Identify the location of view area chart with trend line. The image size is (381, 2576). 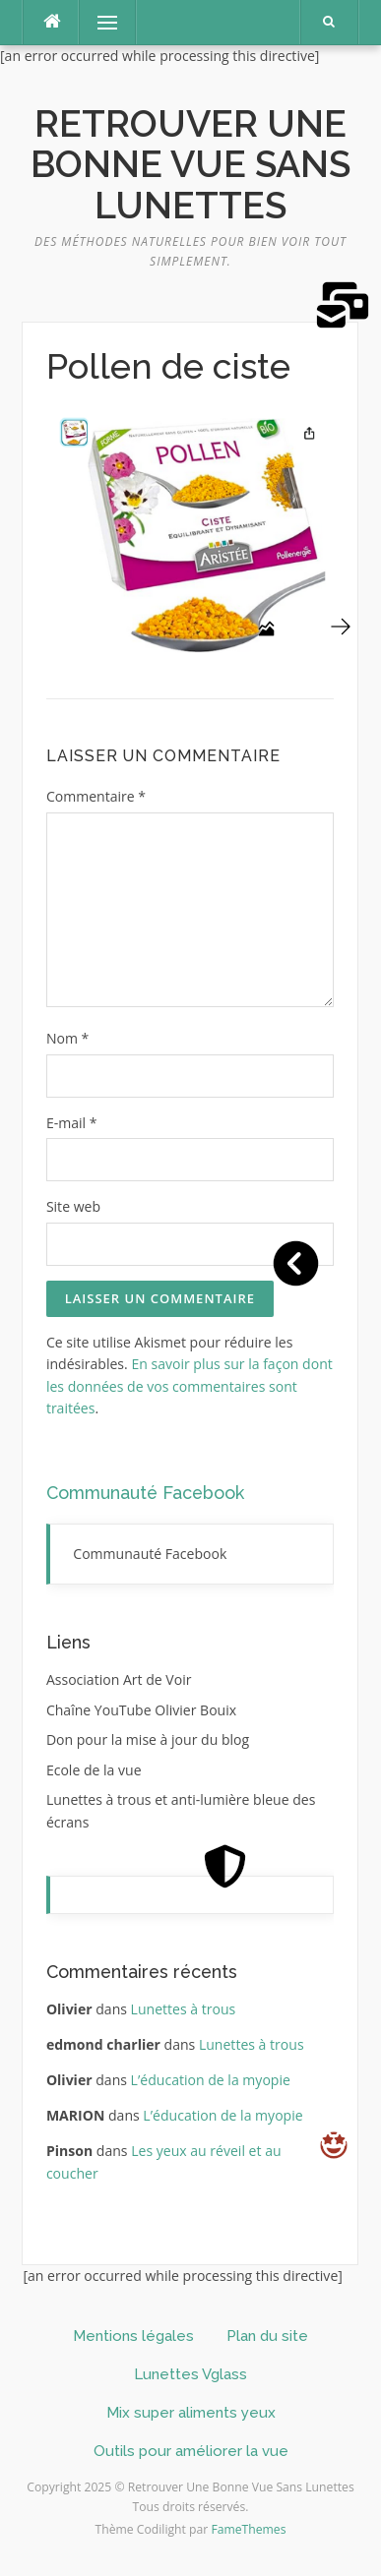
(266, 629).